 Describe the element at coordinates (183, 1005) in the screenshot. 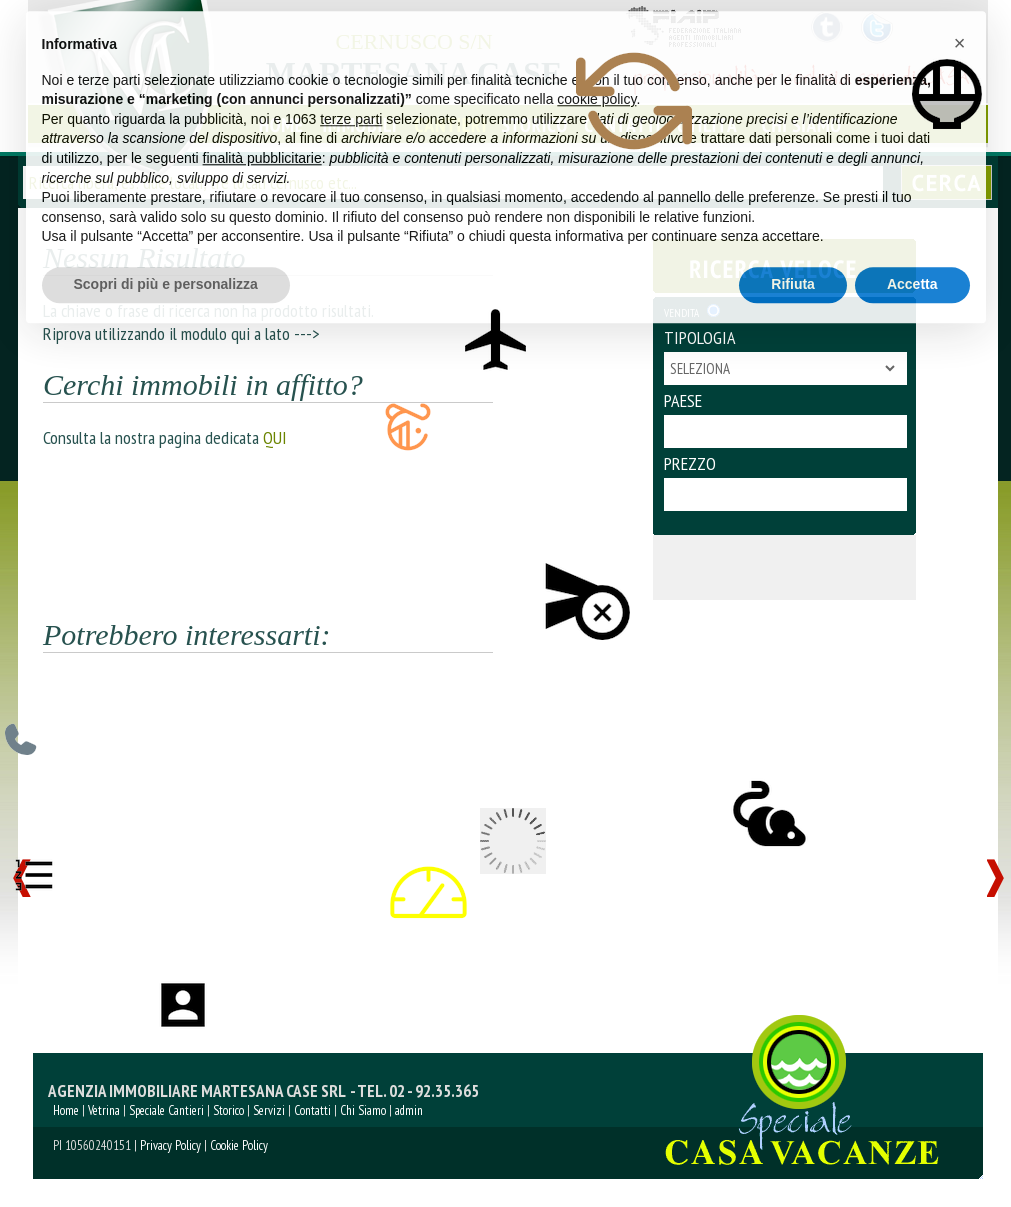

I see `view your account profile` at that location.